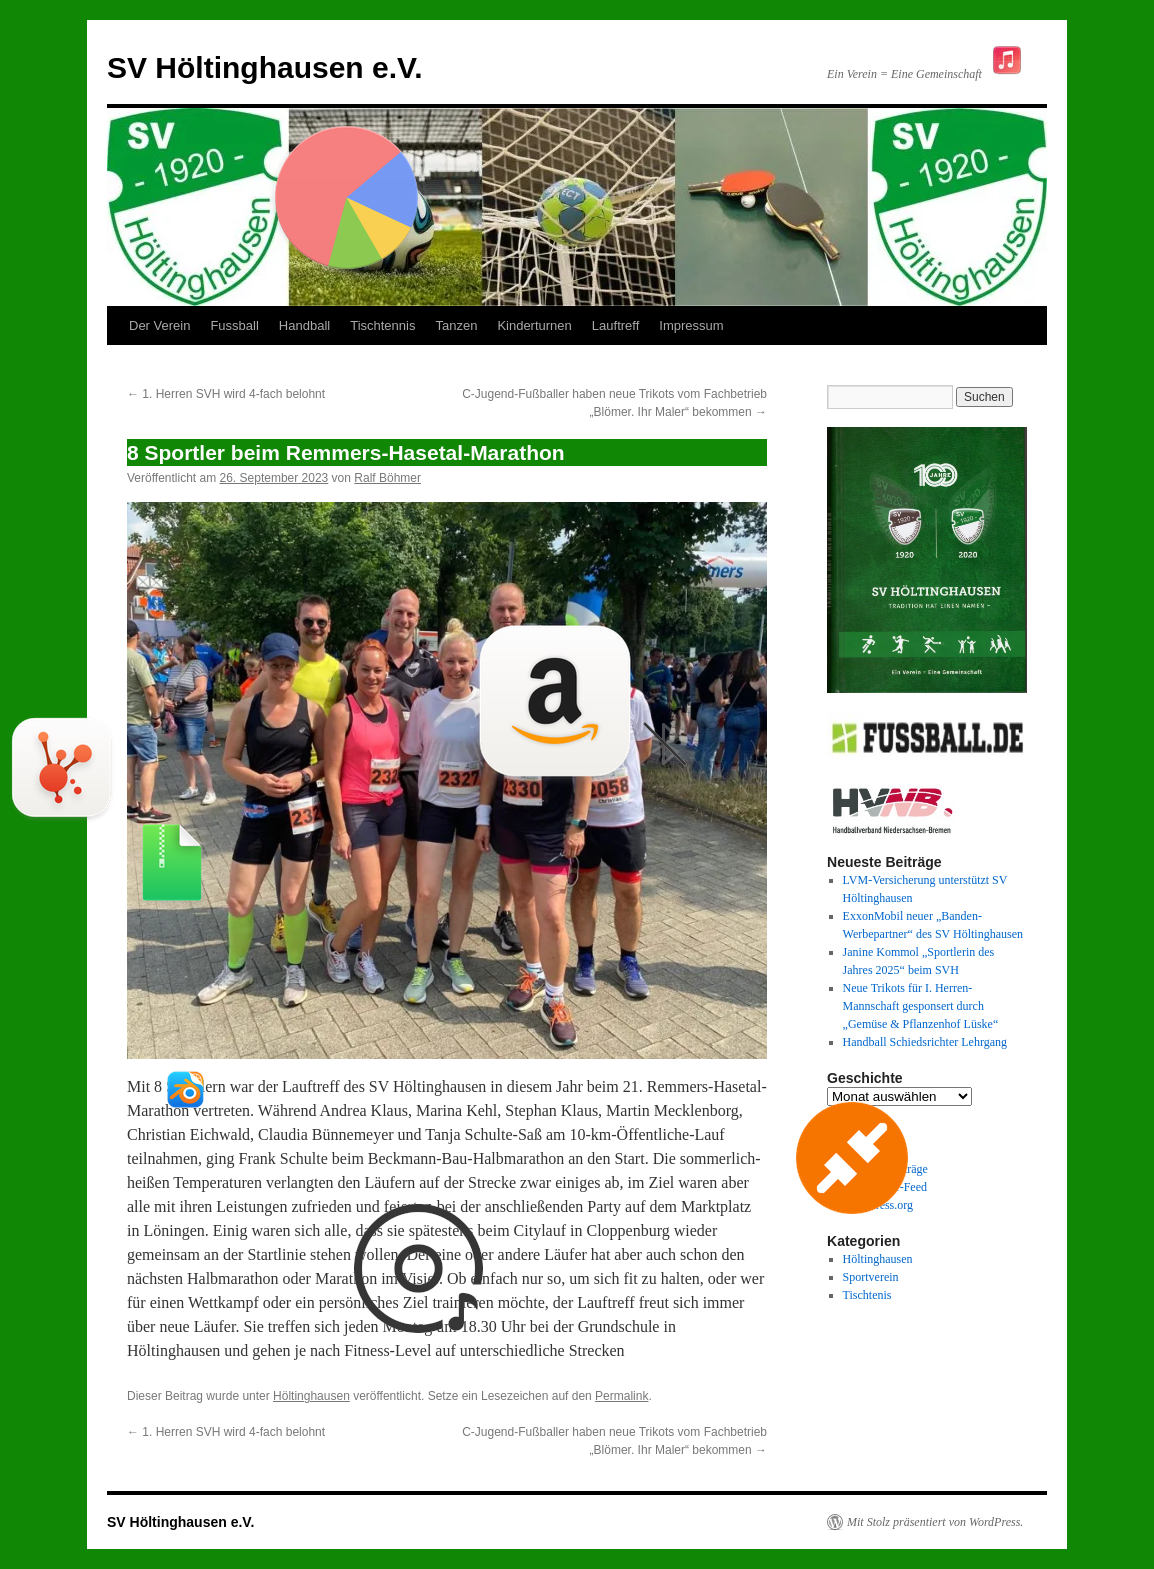 Image resolution: width=1154 pixels, height=1569 pixels. I want to click on indicates bluetooth is turned off or disabled, so click(665, 744).